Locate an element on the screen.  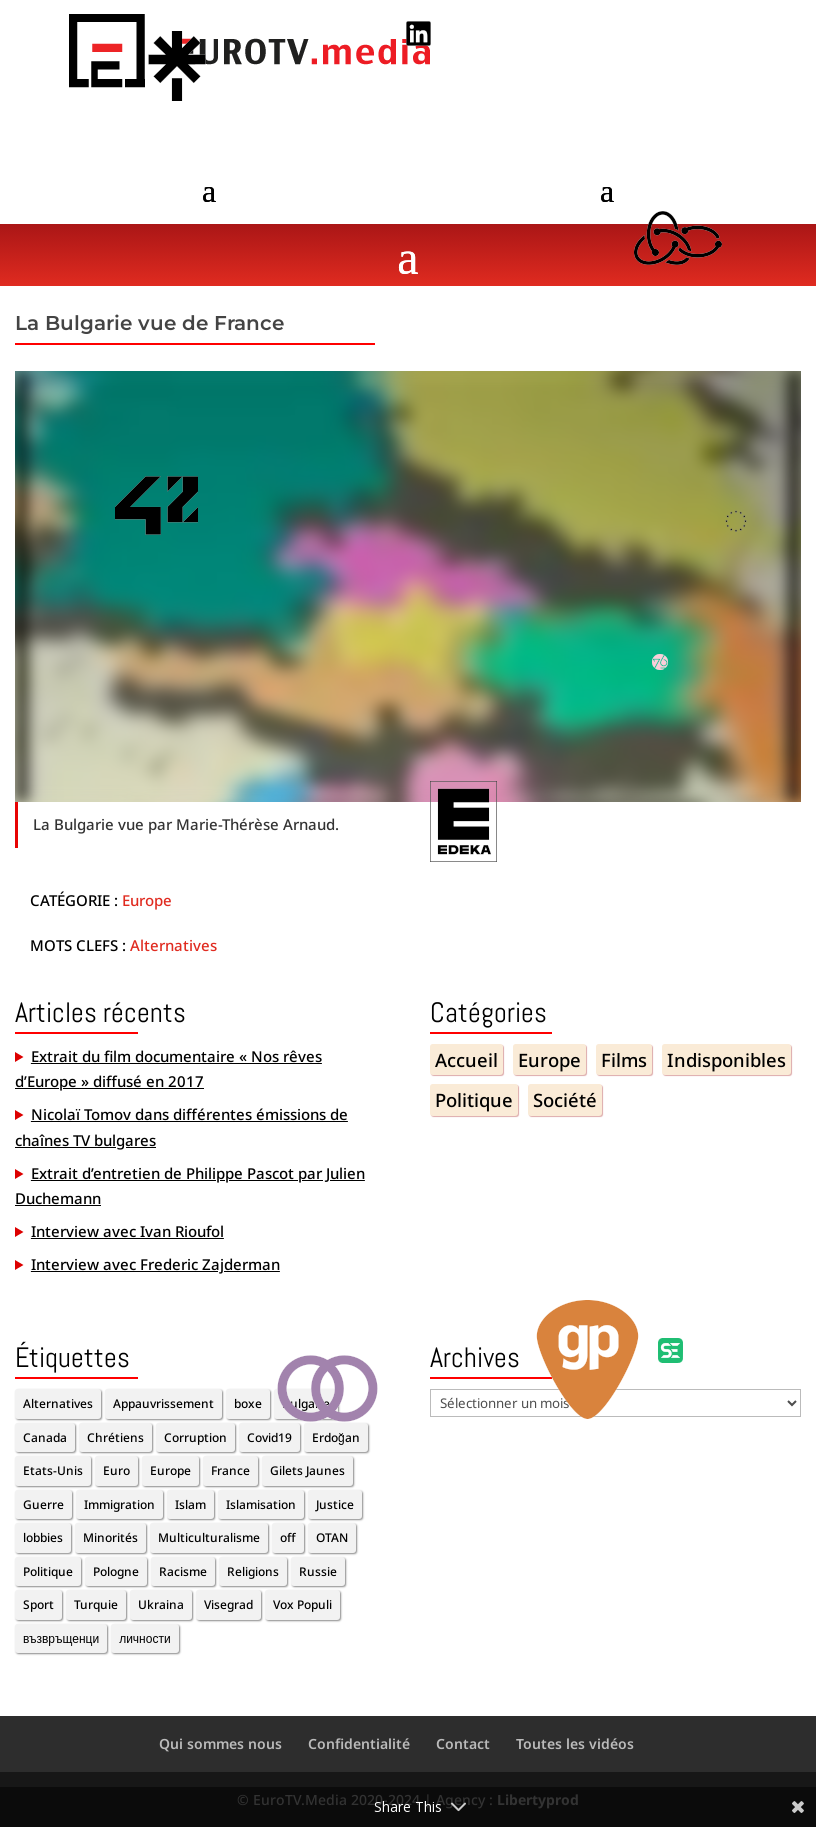
indicates EU-related content or services is located at coordinates (736, 521).